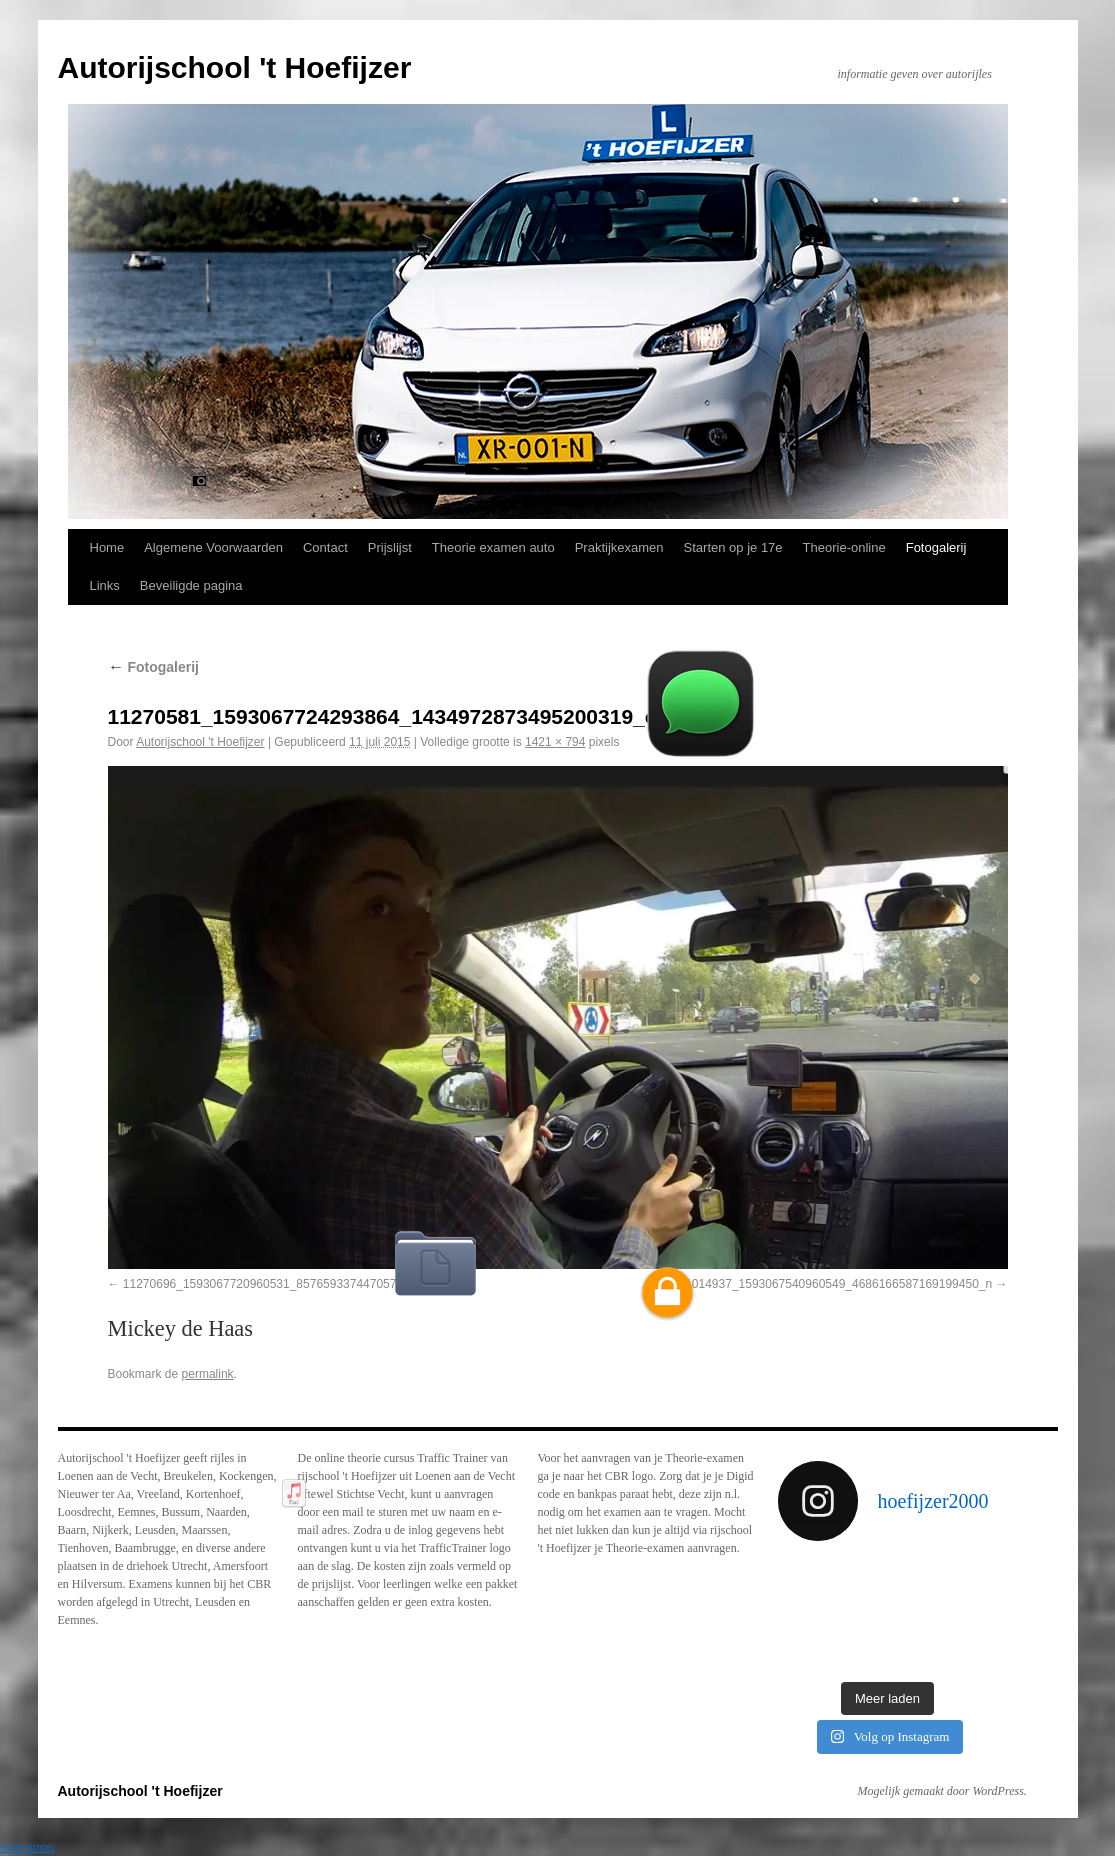 Image resolution: width=1115 pixels, height=1856 pixels. Describe the element at coordinates (435, 1263) in the screenshot. I see `open your documents folder` at that location.